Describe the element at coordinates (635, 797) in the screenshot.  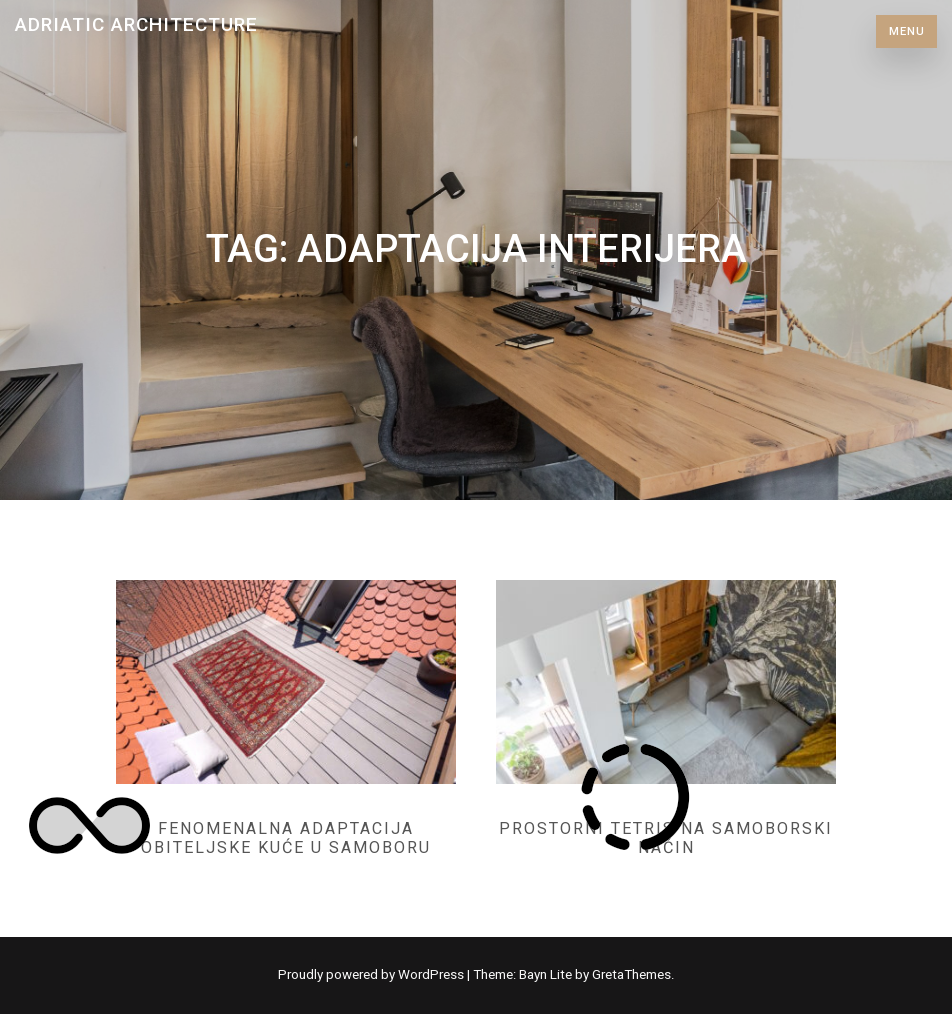
I see `indicates loading or processing in progress` at that location.